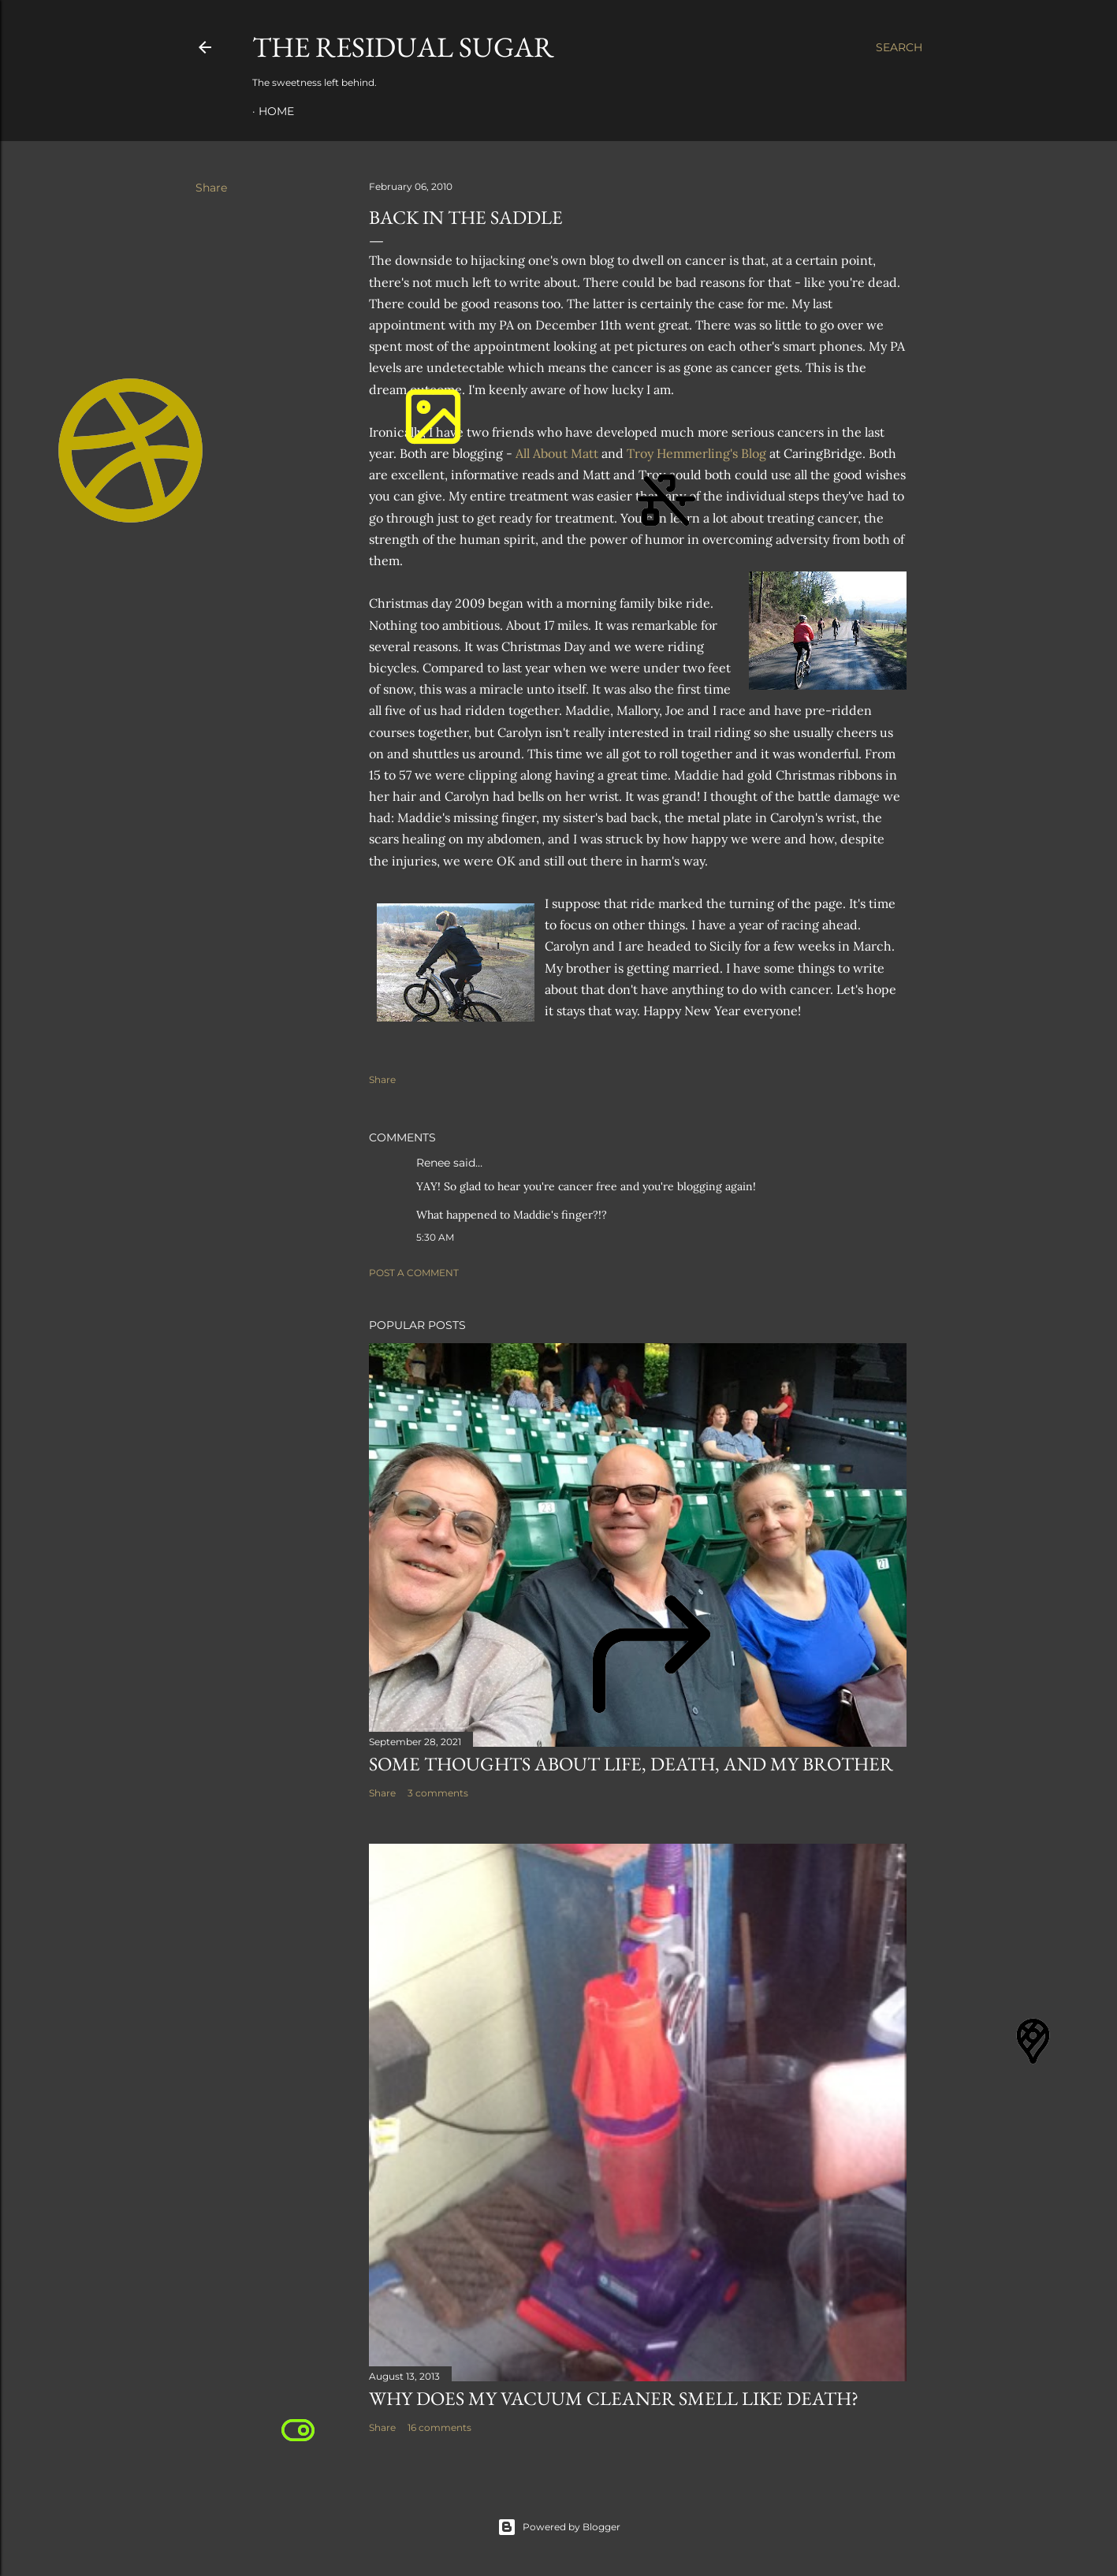 The height and width of the screenshot is (2576, 1117). What do you see at coordinates (1033, 2041) in the screenshot?
I see `open google maps` at bounding box center [1033, 2041].